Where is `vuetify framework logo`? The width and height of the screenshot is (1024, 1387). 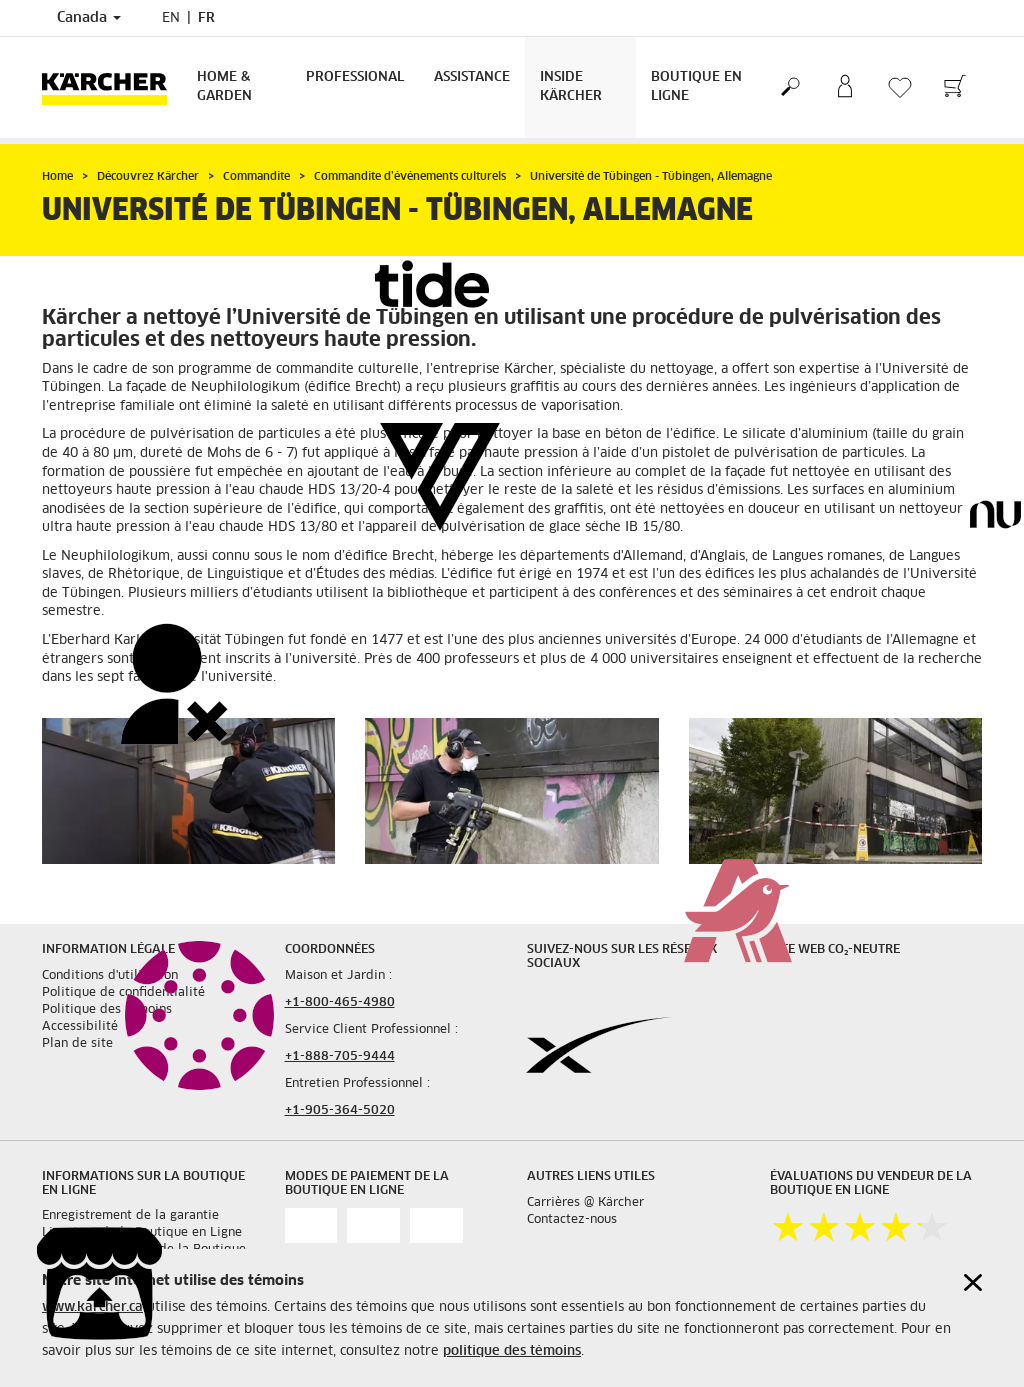
vuetify framework logo is located at coordinates (440, 477).